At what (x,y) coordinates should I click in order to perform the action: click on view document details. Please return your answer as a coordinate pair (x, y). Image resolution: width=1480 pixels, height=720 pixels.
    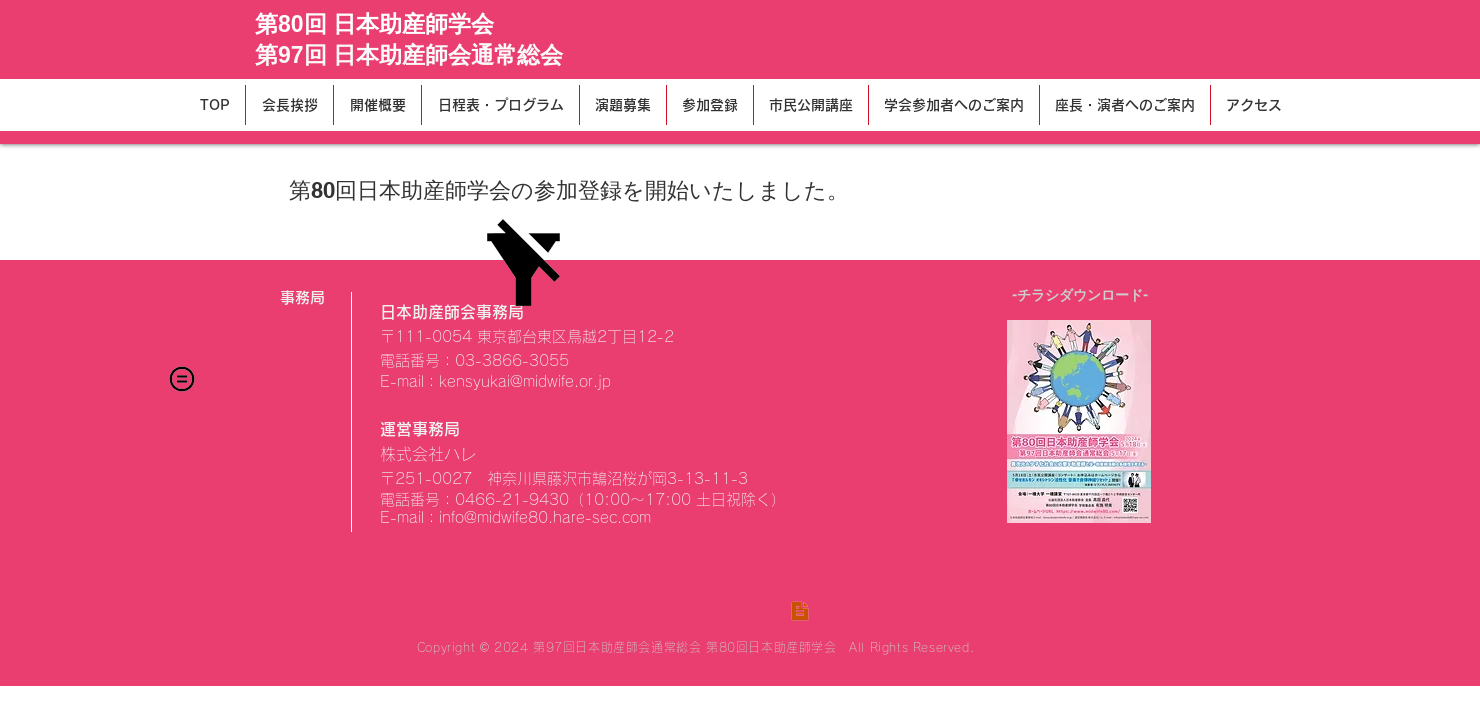
    Looking at the image, I should click on (800, 611).